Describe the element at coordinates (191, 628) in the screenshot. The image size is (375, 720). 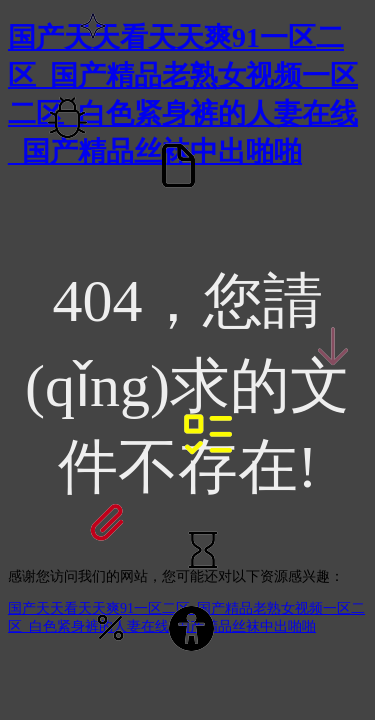
I see `access accessibility settings` at that location.